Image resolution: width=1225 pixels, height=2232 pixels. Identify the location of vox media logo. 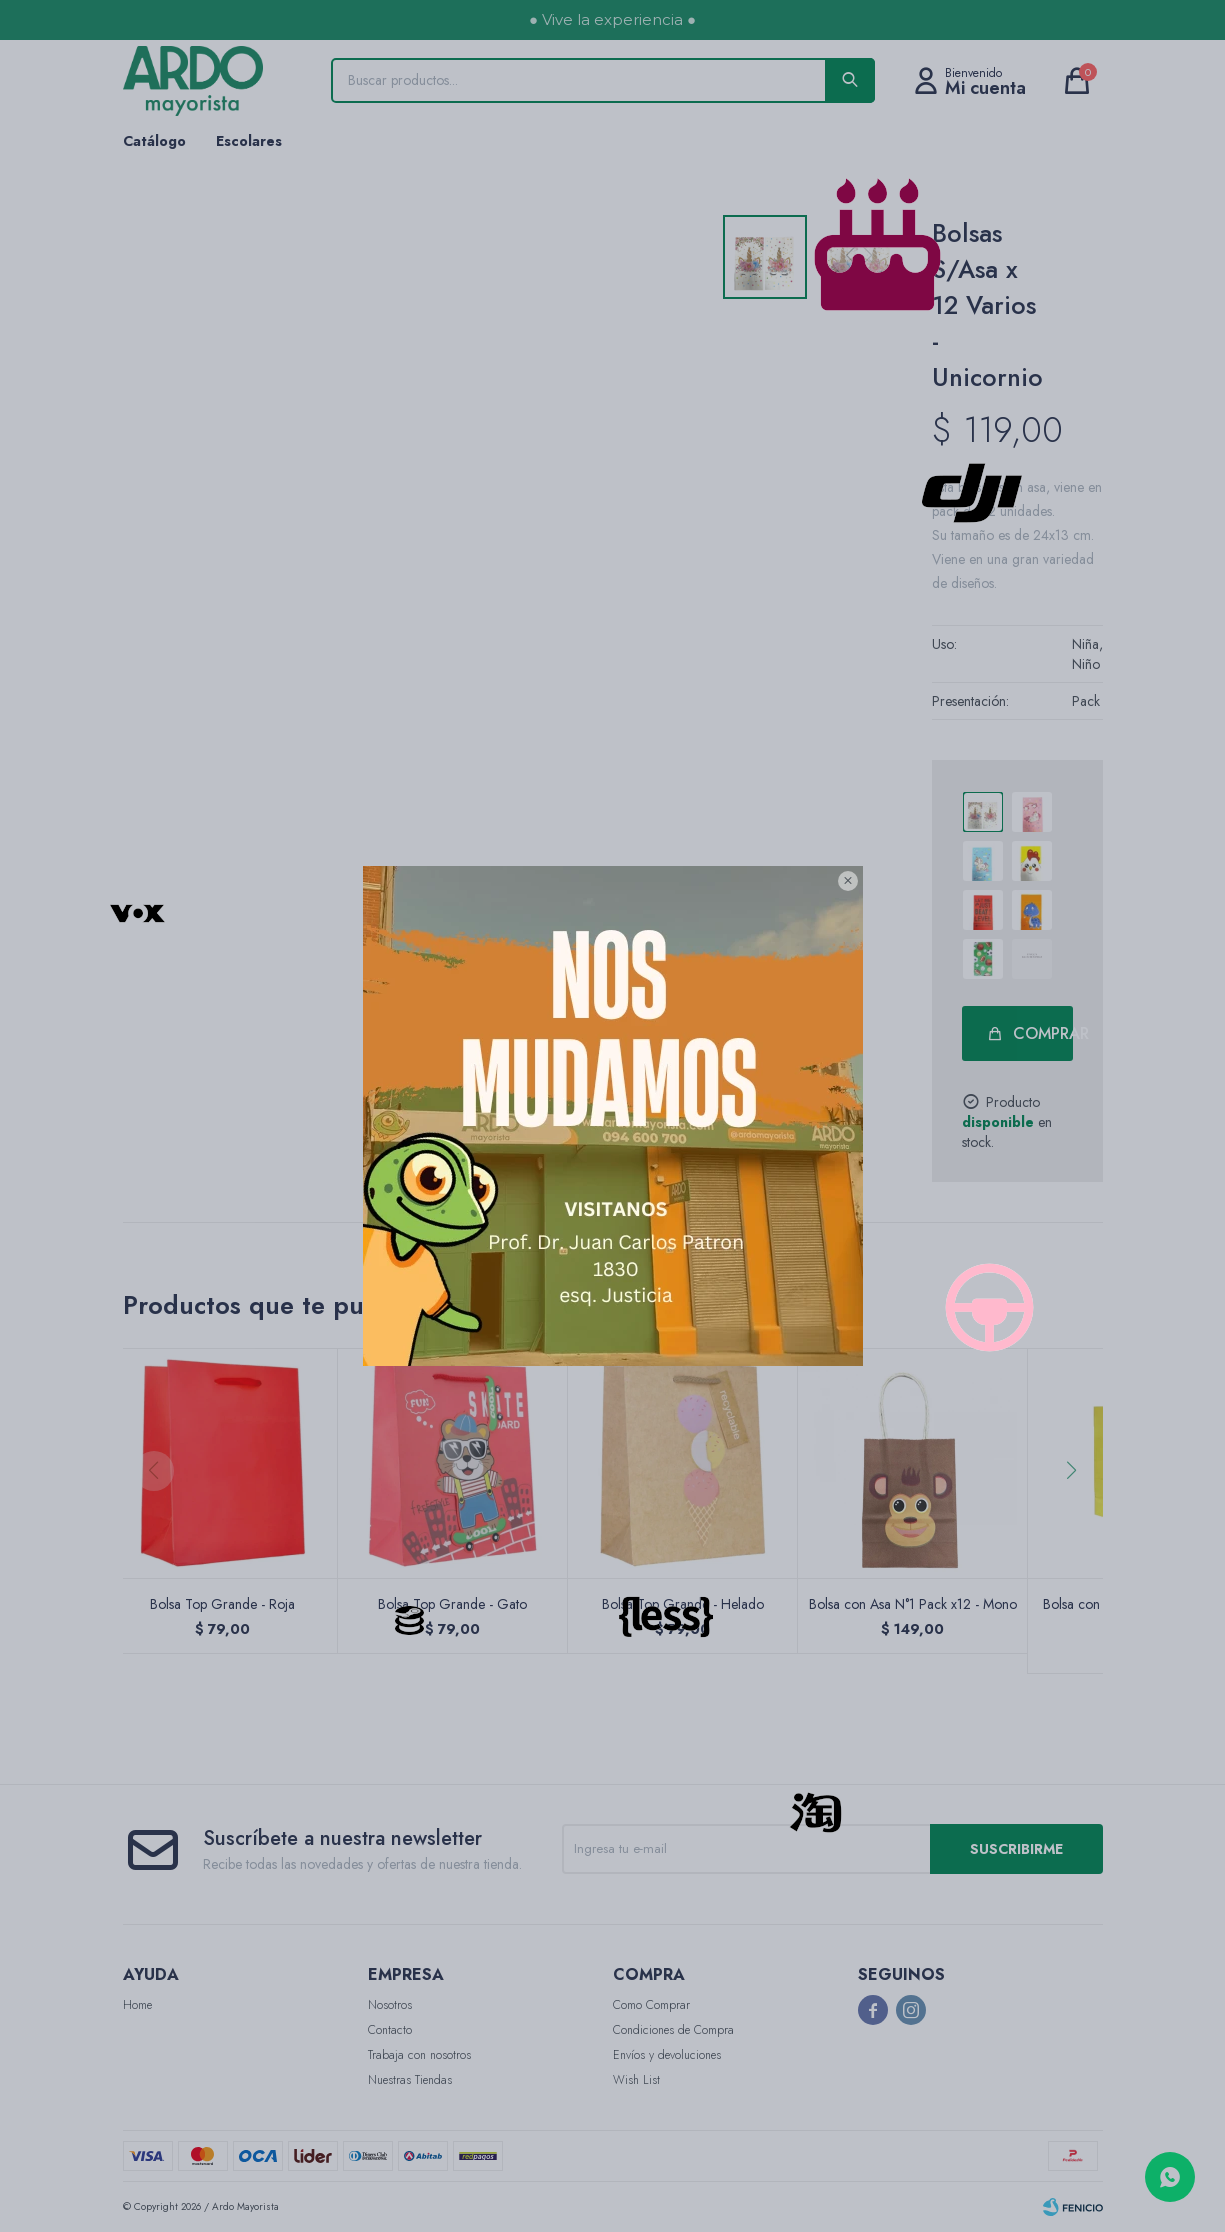
(137, 913).